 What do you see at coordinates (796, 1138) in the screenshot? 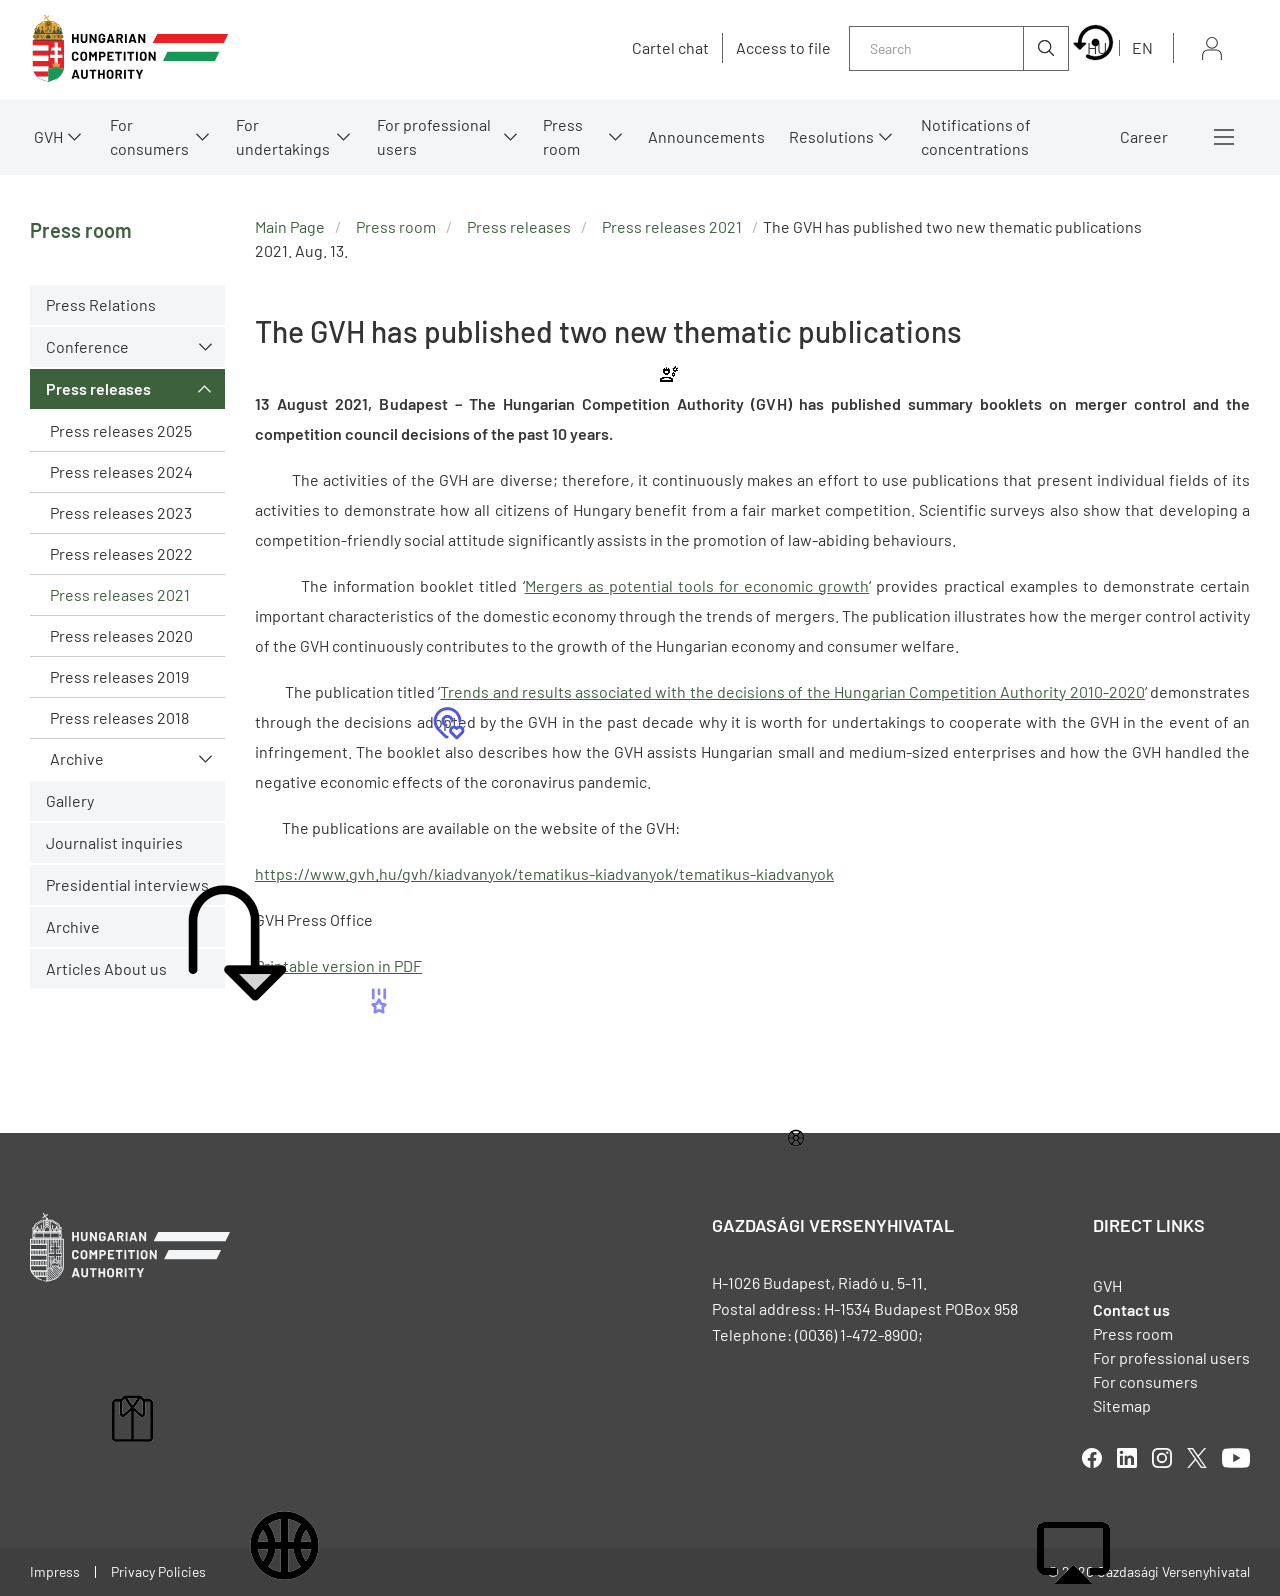
I see `access vehicle or tire settings` at bounding box center [796, 1138].